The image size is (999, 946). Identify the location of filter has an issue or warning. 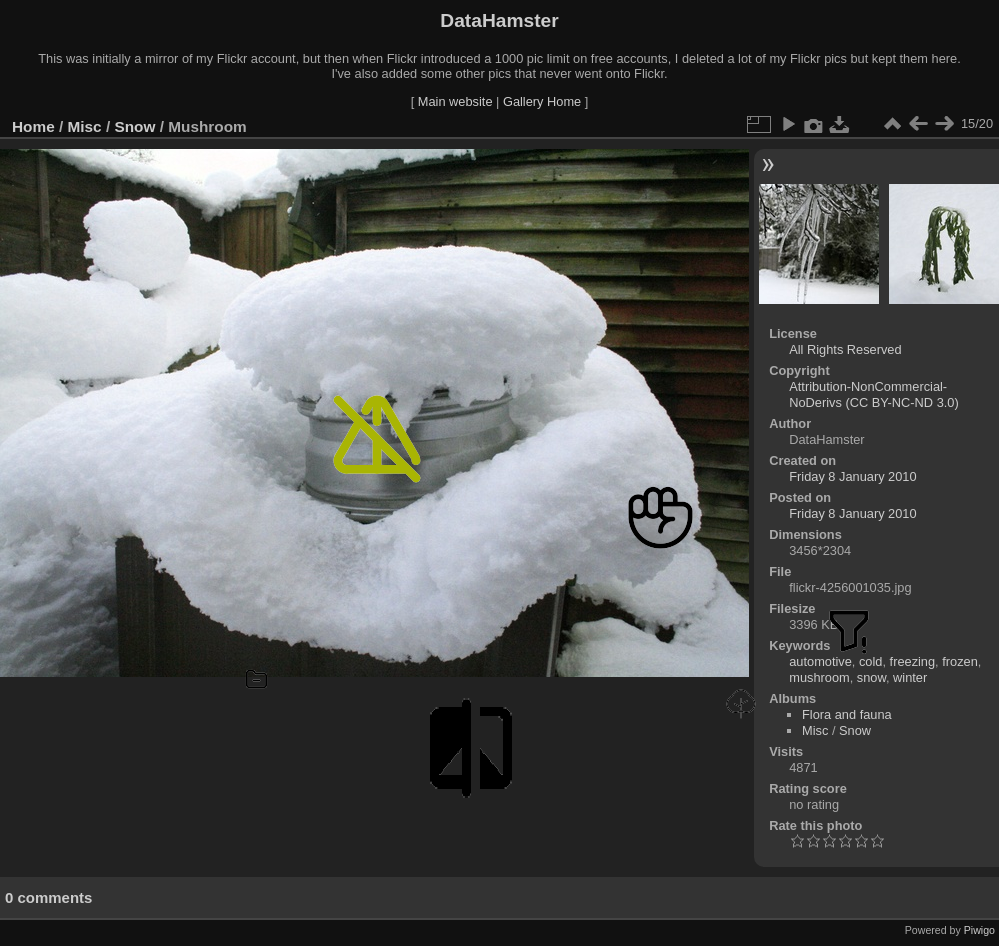
(849, 630).